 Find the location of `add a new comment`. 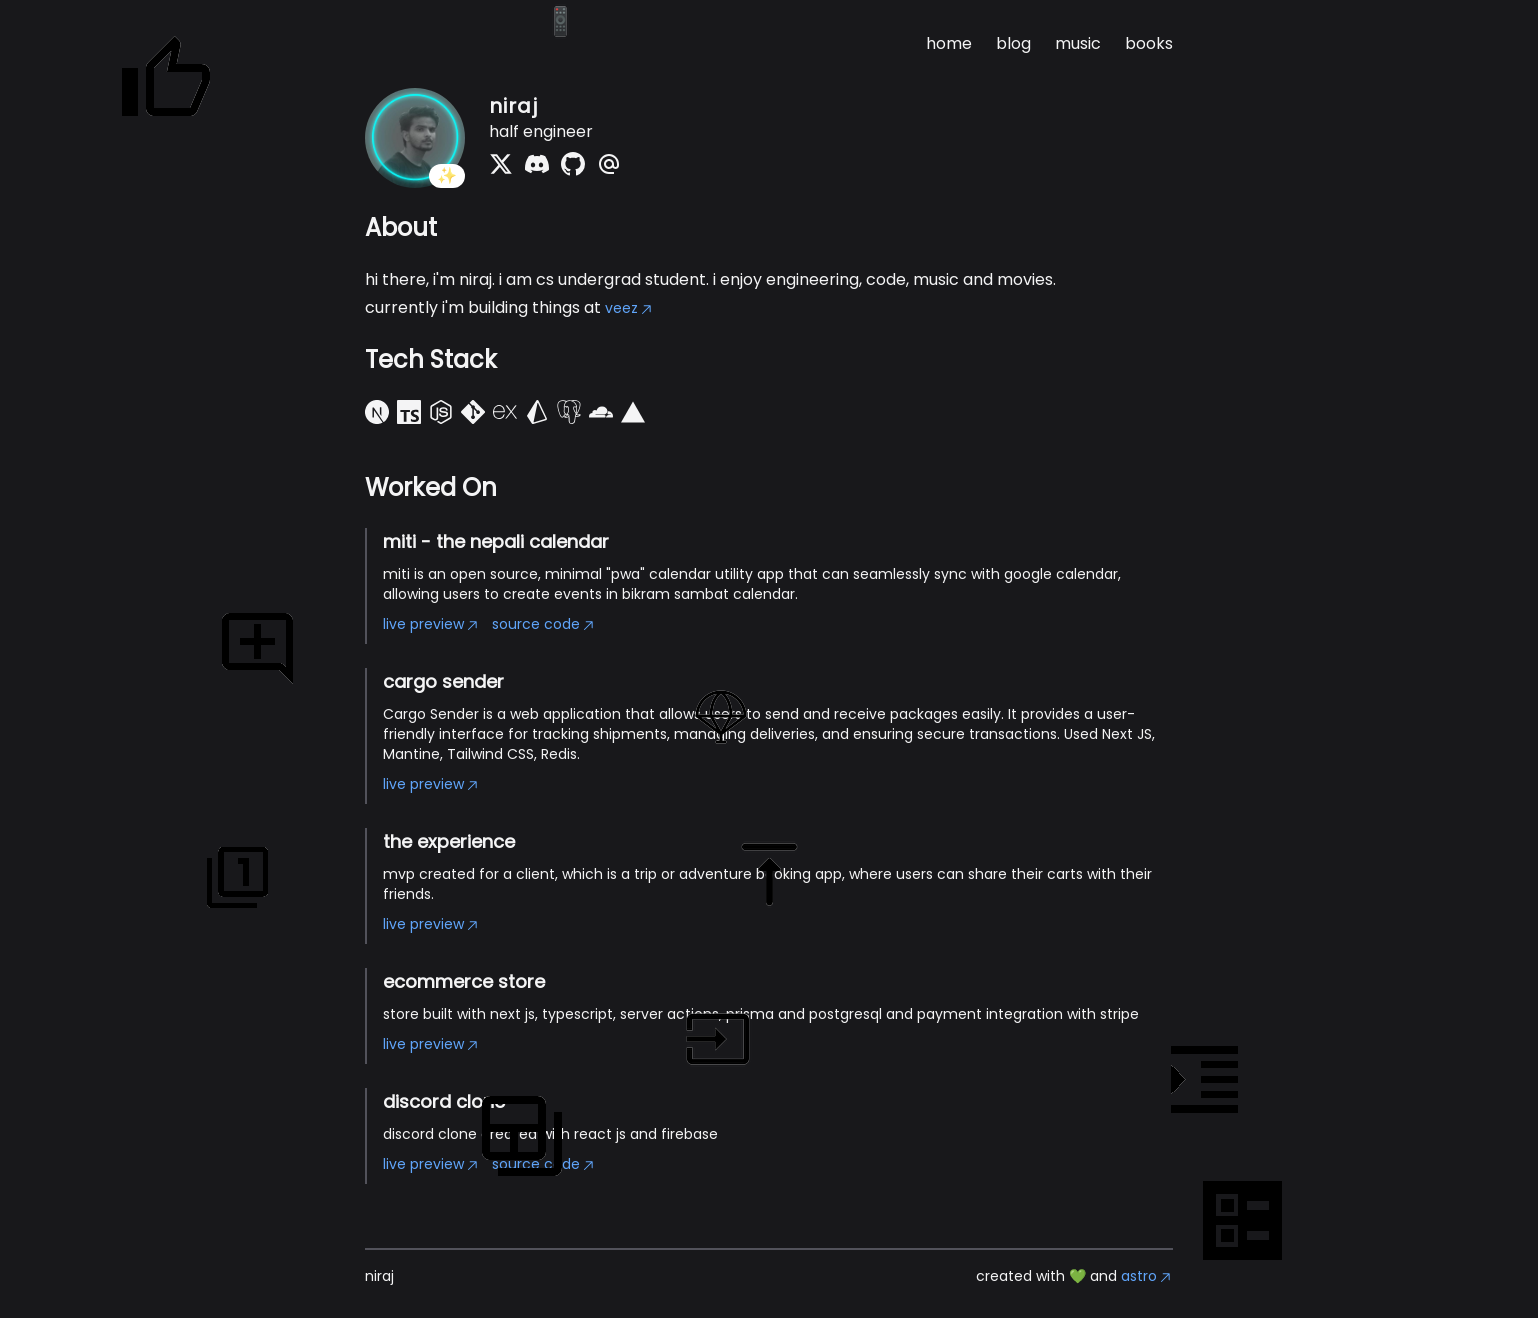

add a new comment is located at coordinates (257, 648).